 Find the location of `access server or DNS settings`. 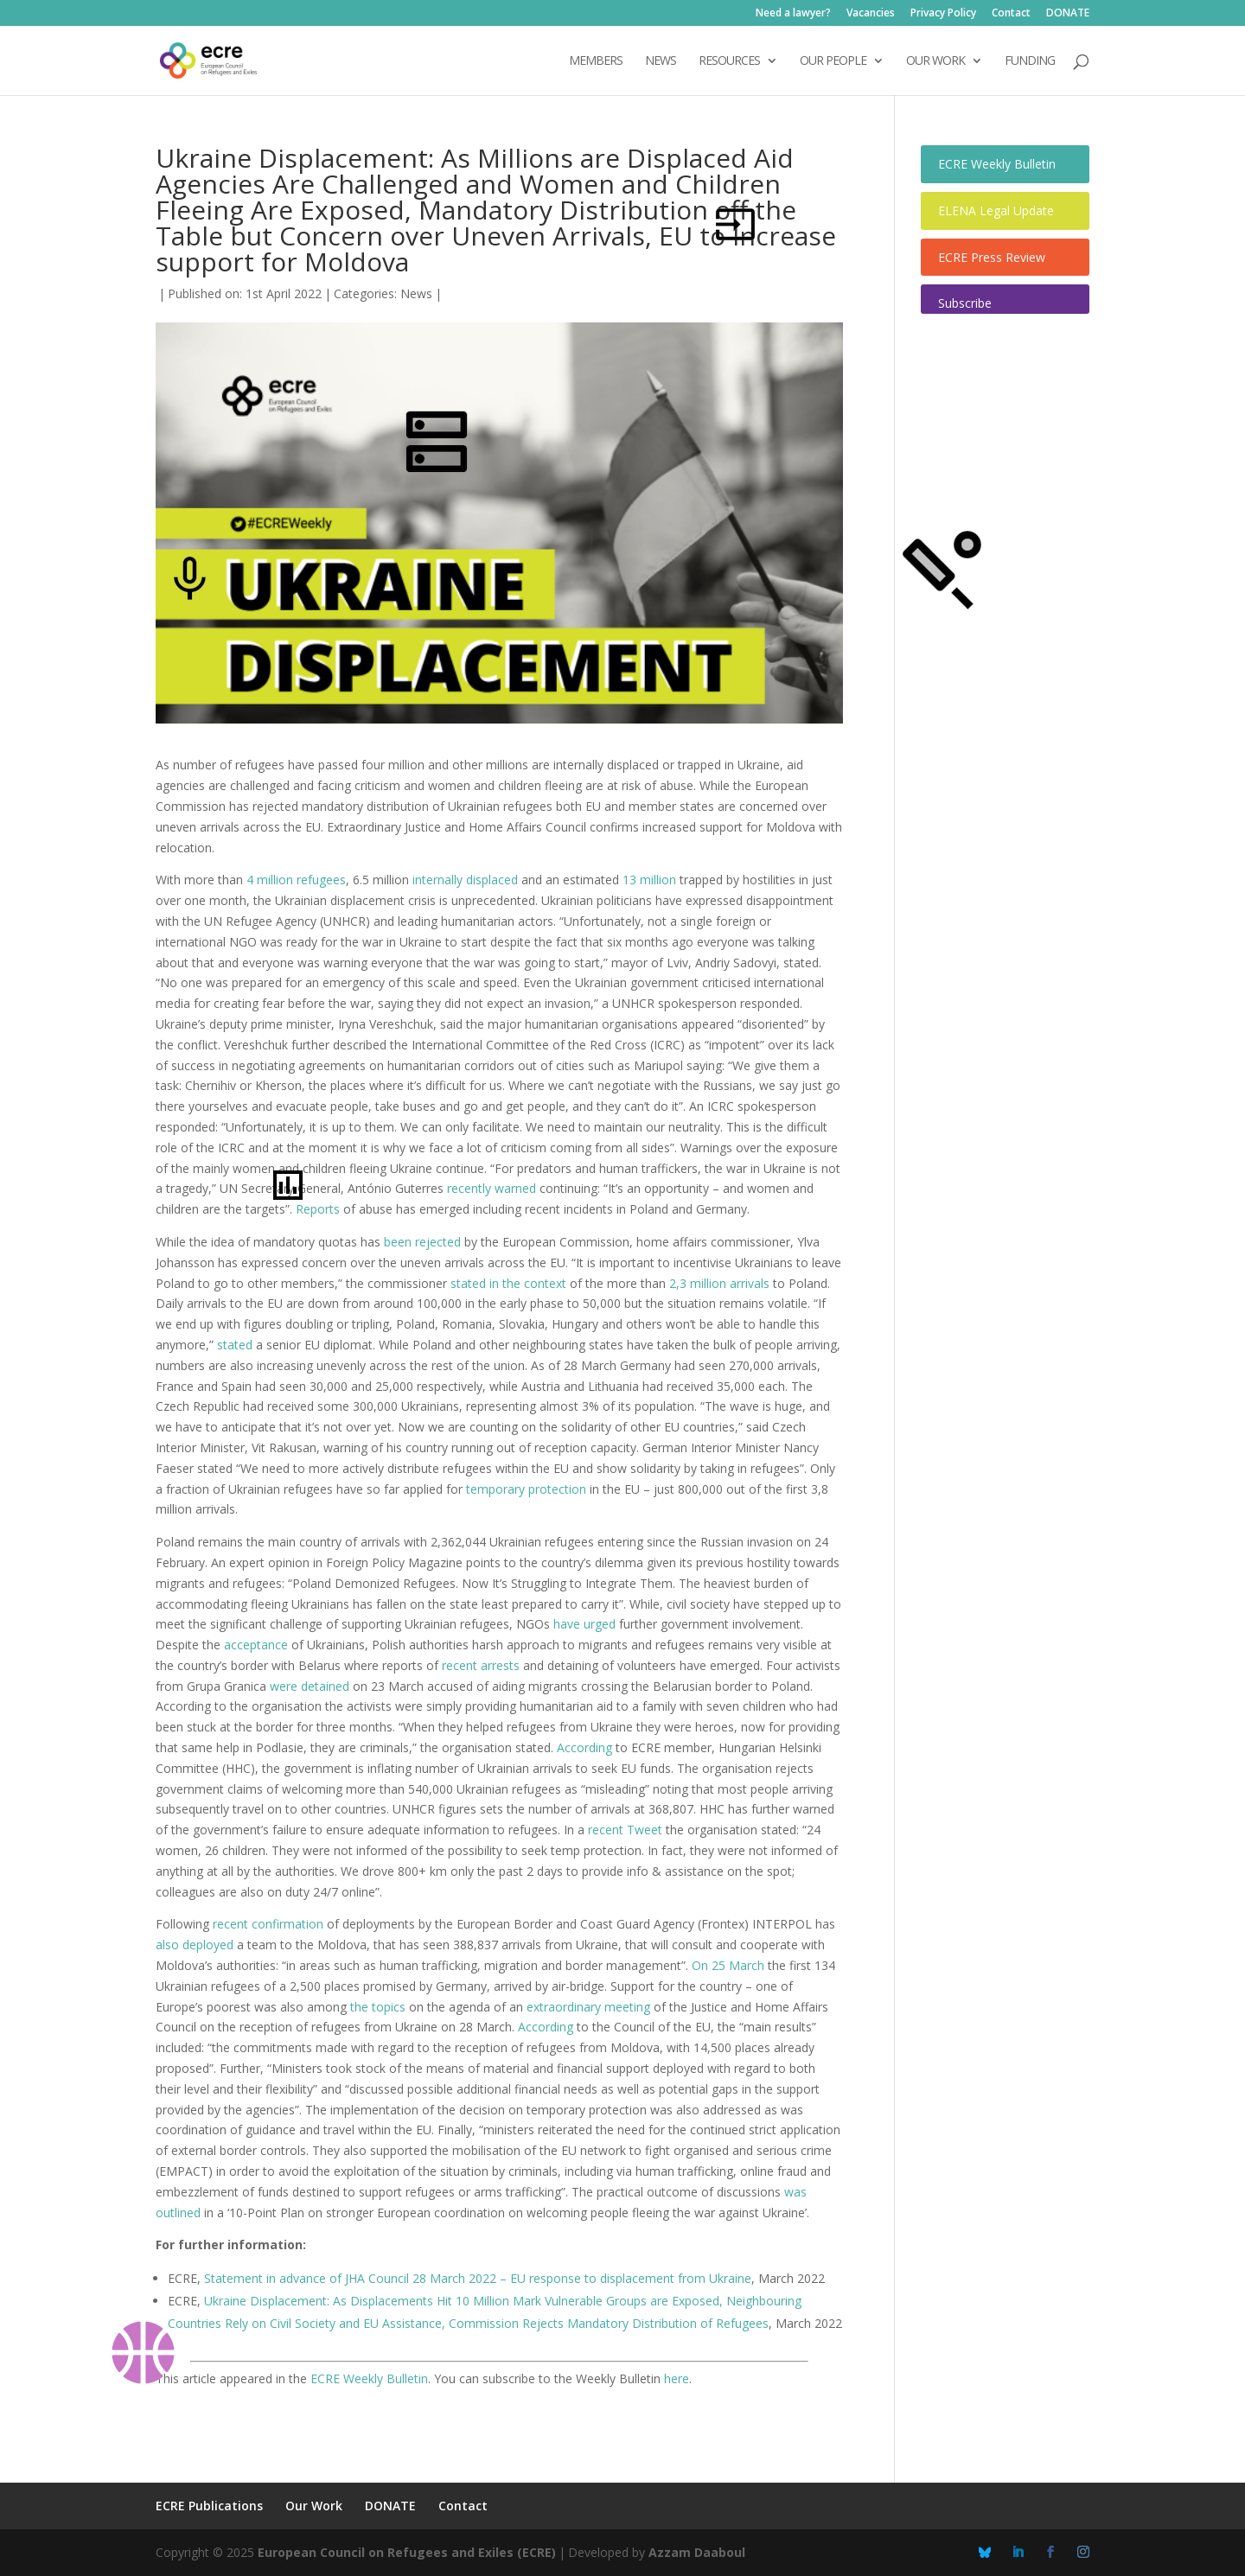

access server or DNS settings is located at coordinates (437, 442).